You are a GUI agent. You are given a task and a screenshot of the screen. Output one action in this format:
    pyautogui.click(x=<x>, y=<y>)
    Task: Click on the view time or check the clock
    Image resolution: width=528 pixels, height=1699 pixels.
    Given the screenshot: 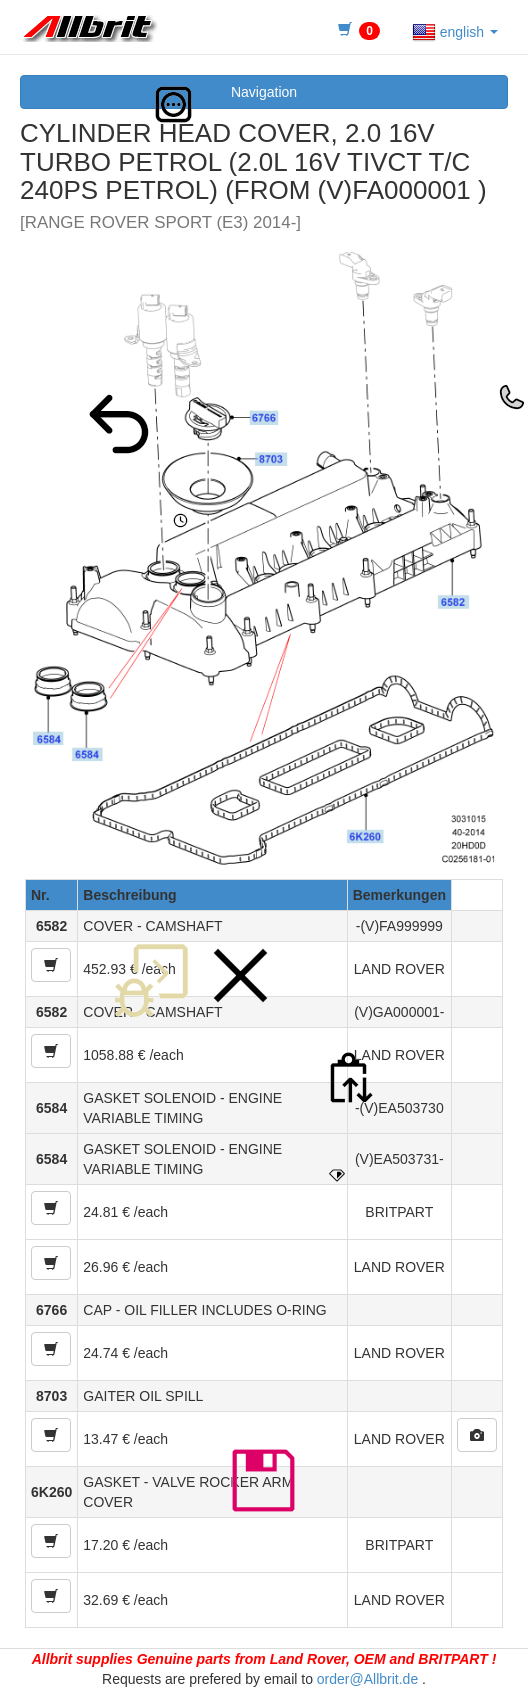 What is the action you would take?
    pyautogui.click(x=180, y=520)
    